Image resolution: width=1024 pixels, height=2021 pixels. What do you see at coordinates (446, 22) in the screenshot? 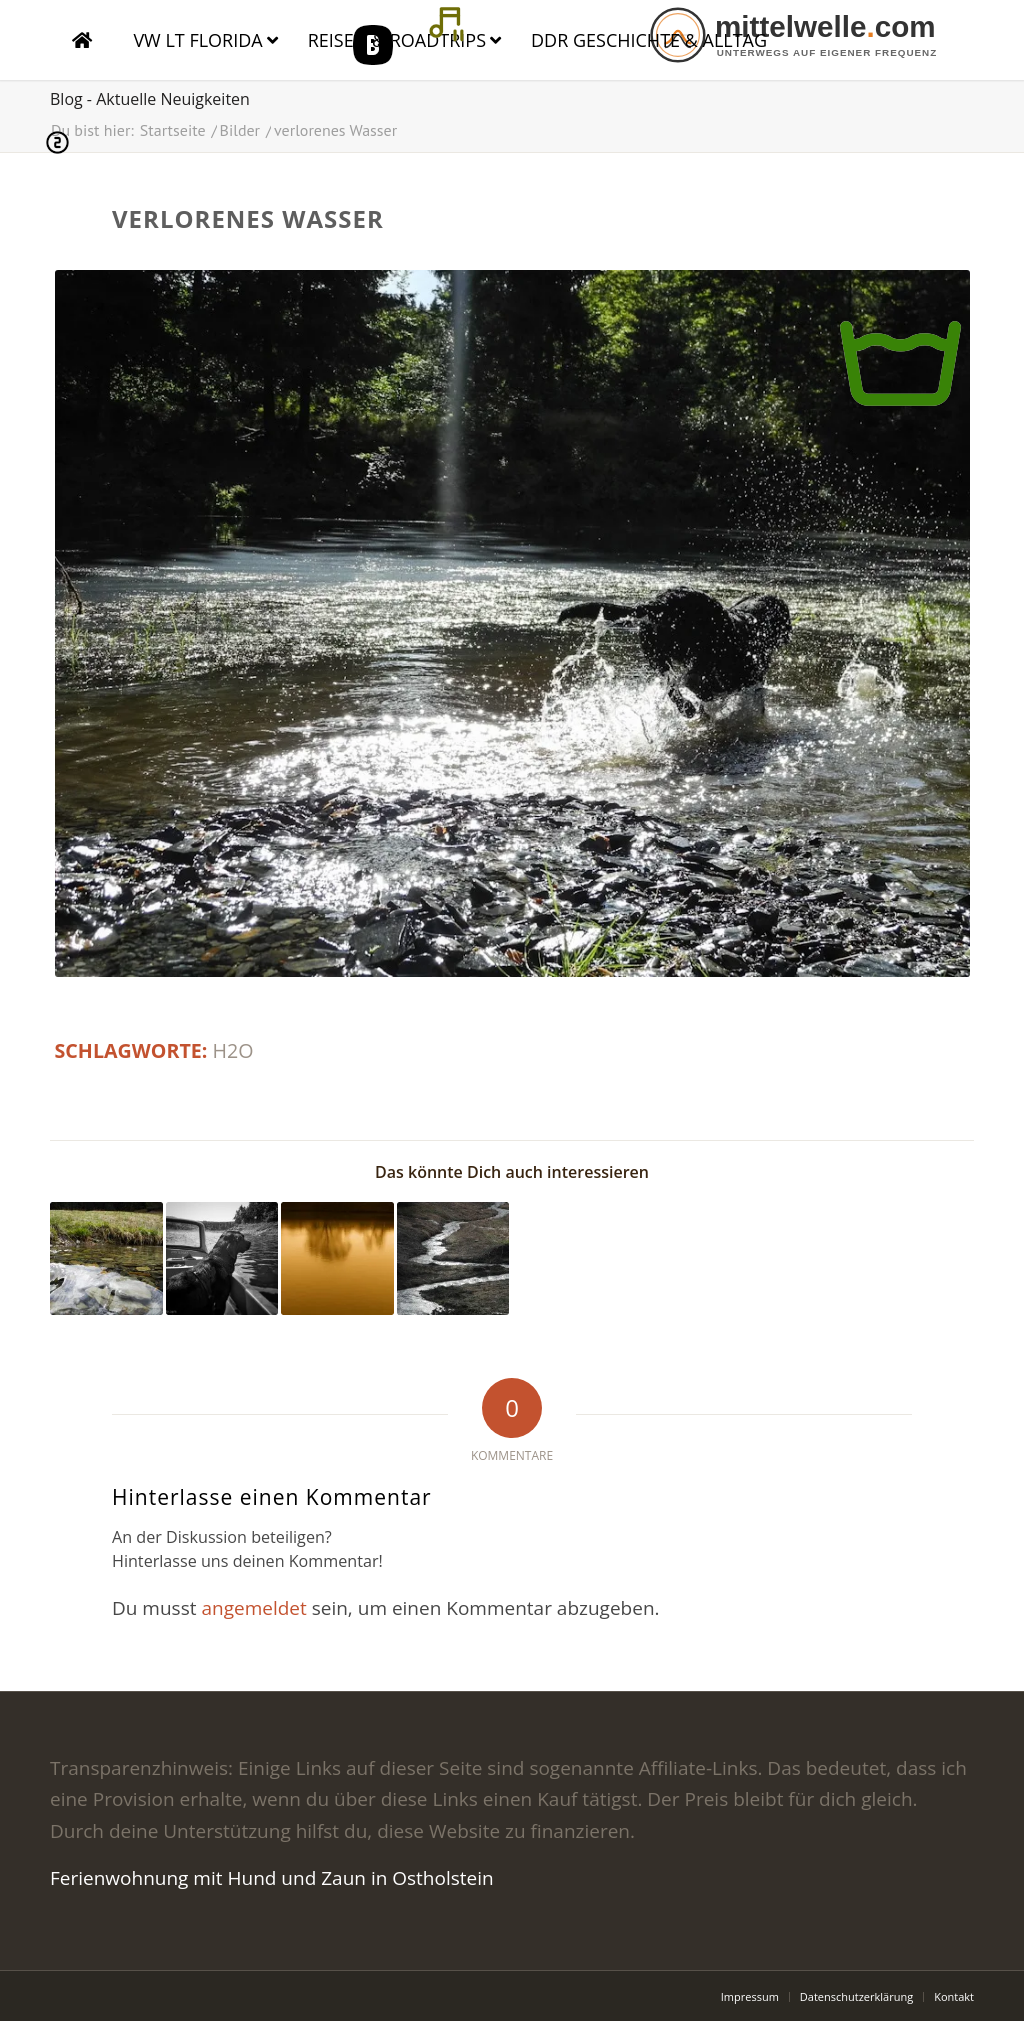
I see `pause the currently playing music` at bounding box center [446, 22].